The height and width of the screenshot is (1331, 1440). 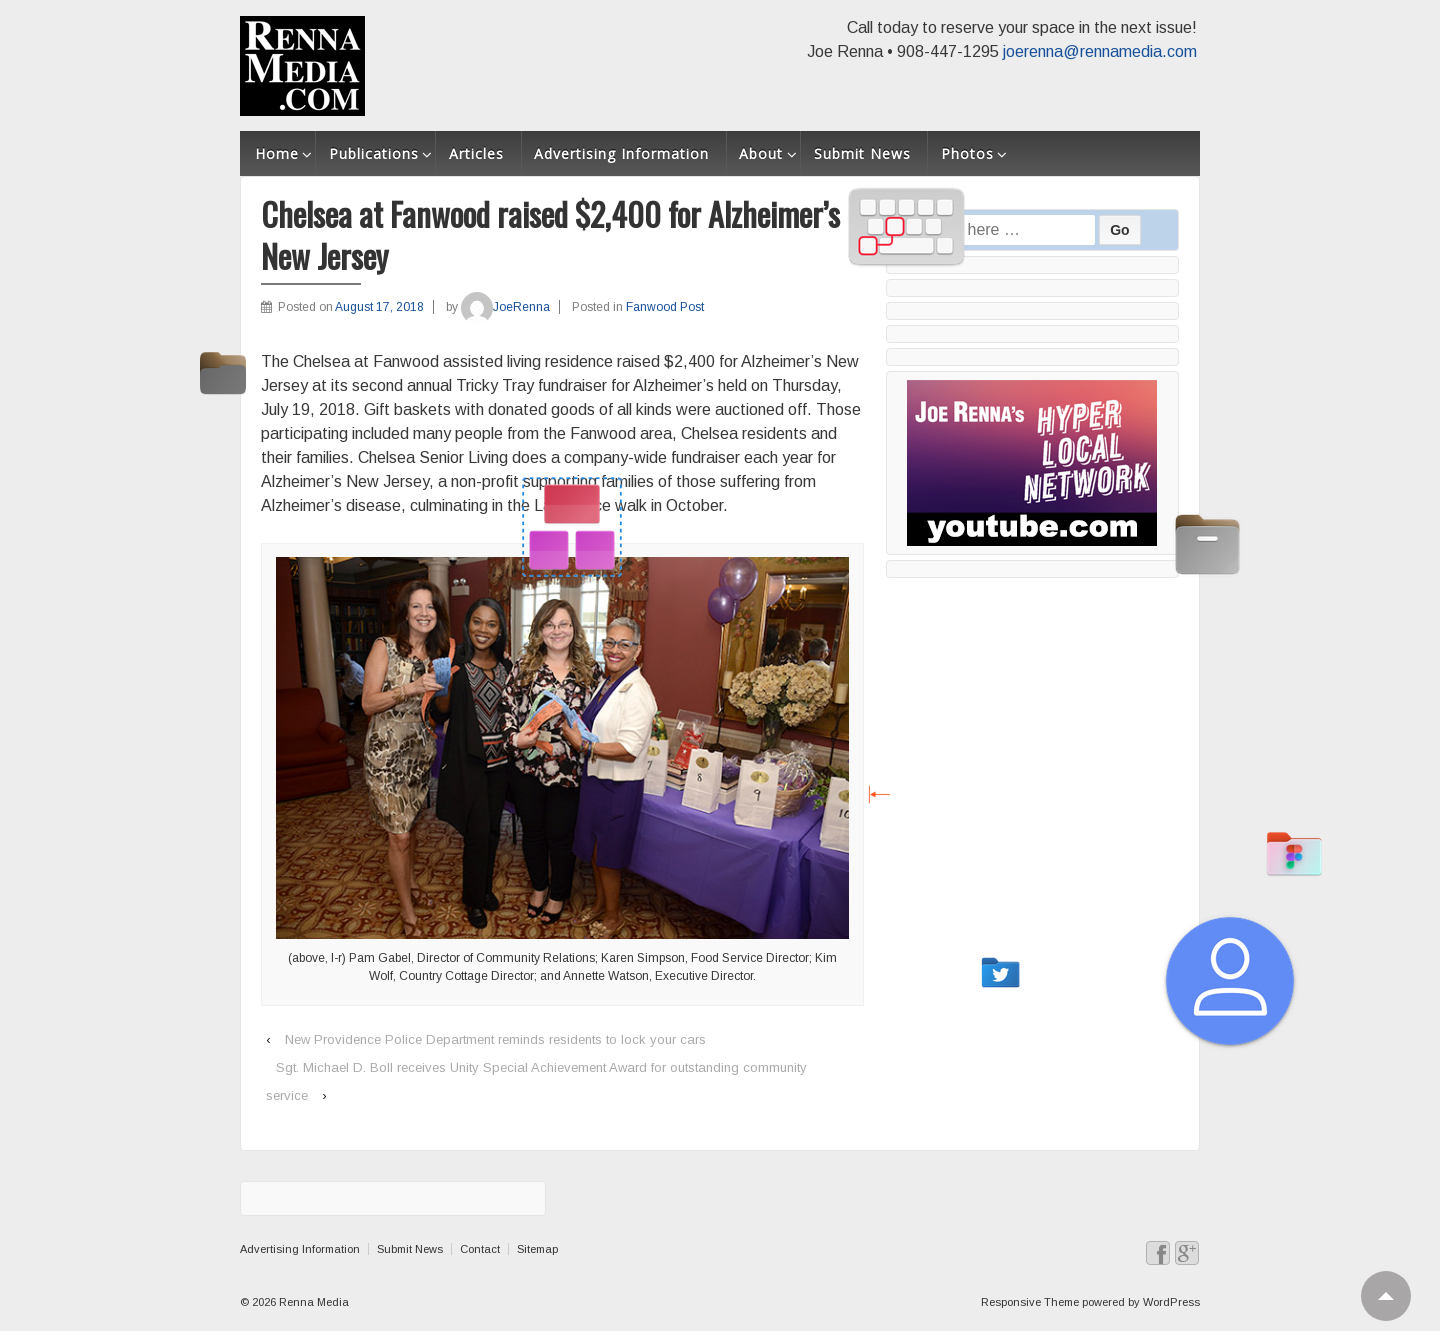 I want to click on select all items in the current view, so click(x=572, y=527).